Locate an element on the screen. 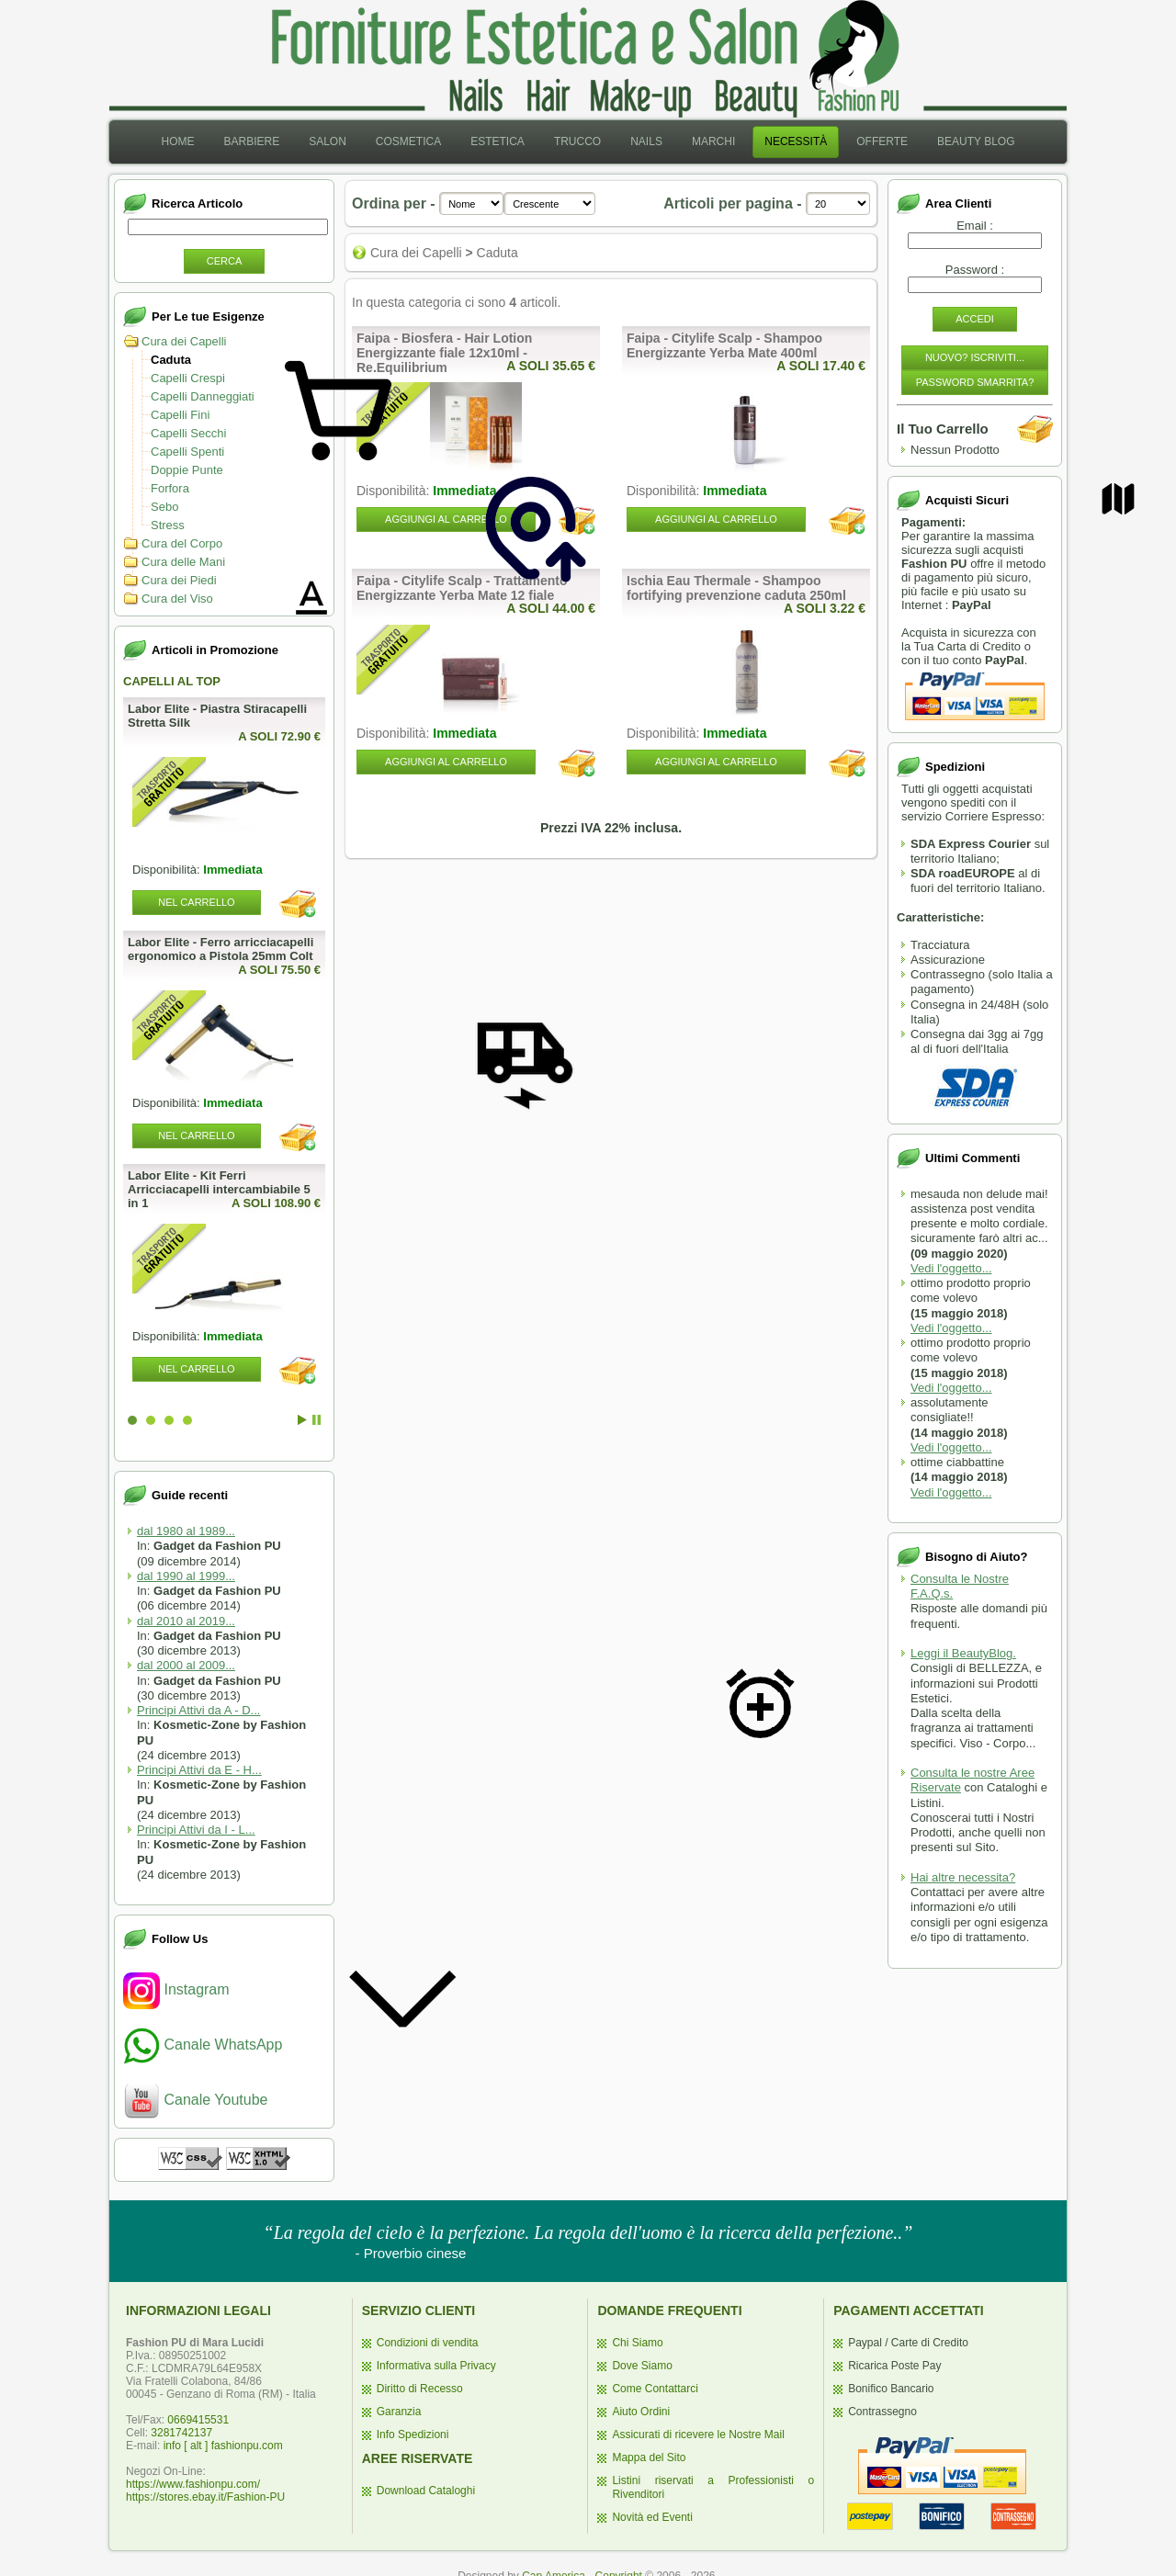 Image resolution: width=1176 pixels, height=2576 pixels. move a location pin upward on the map is located at coordinates (530, 526).